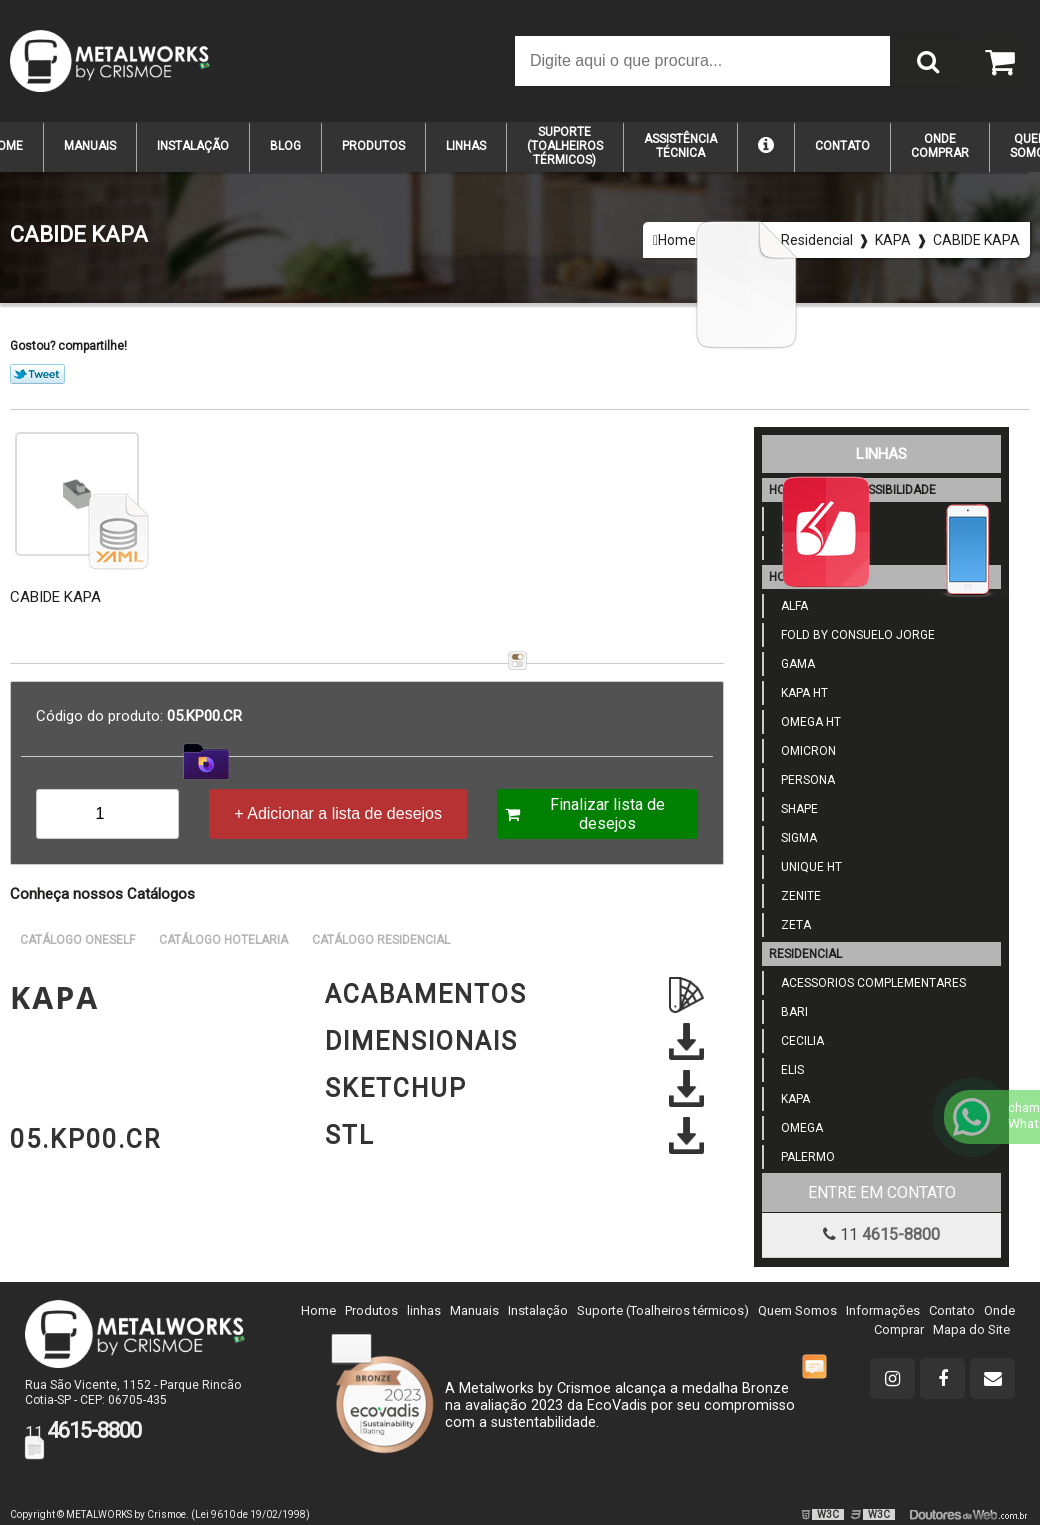 The image size is (1040, 1525). What do you see at coordinates (206, 763) in the screenshot?
I see `open wondershare pixstudio project folder` at bounding box center [206, 763].